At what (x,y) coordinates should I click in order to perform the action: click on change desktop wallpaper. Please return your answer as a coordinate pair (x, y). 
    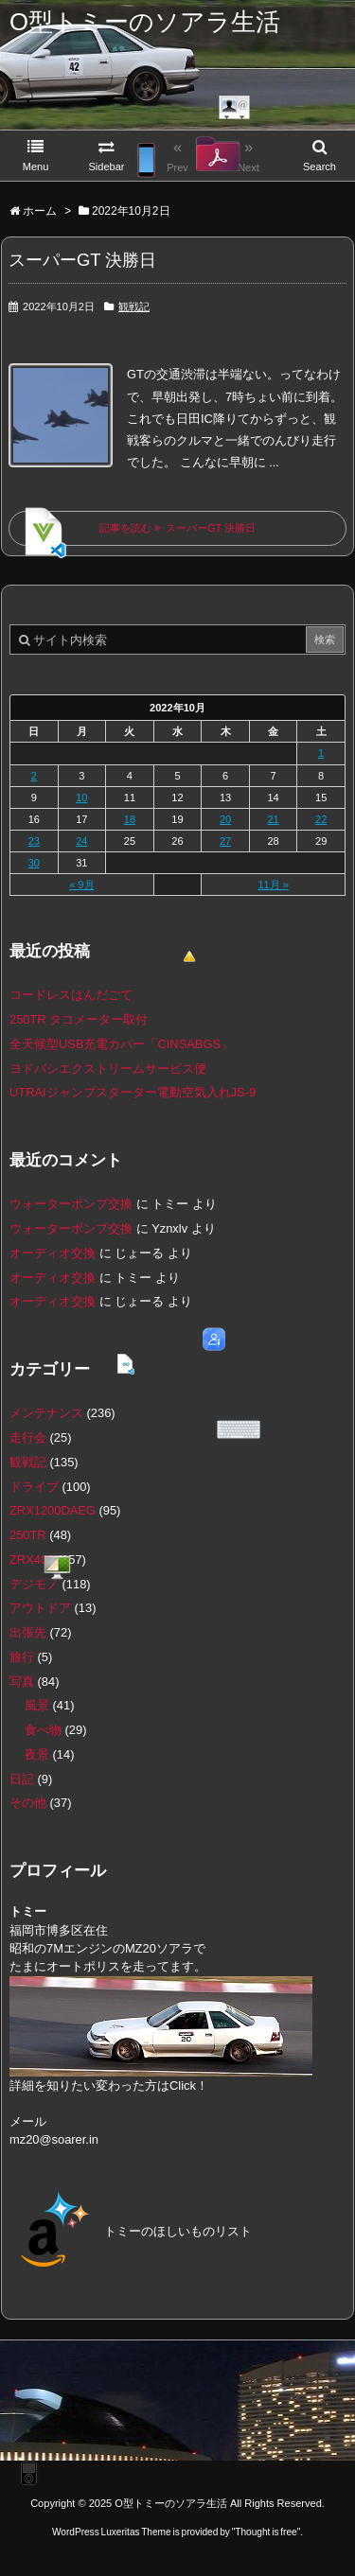
    Looking at the image, I should click on (57, 1567).